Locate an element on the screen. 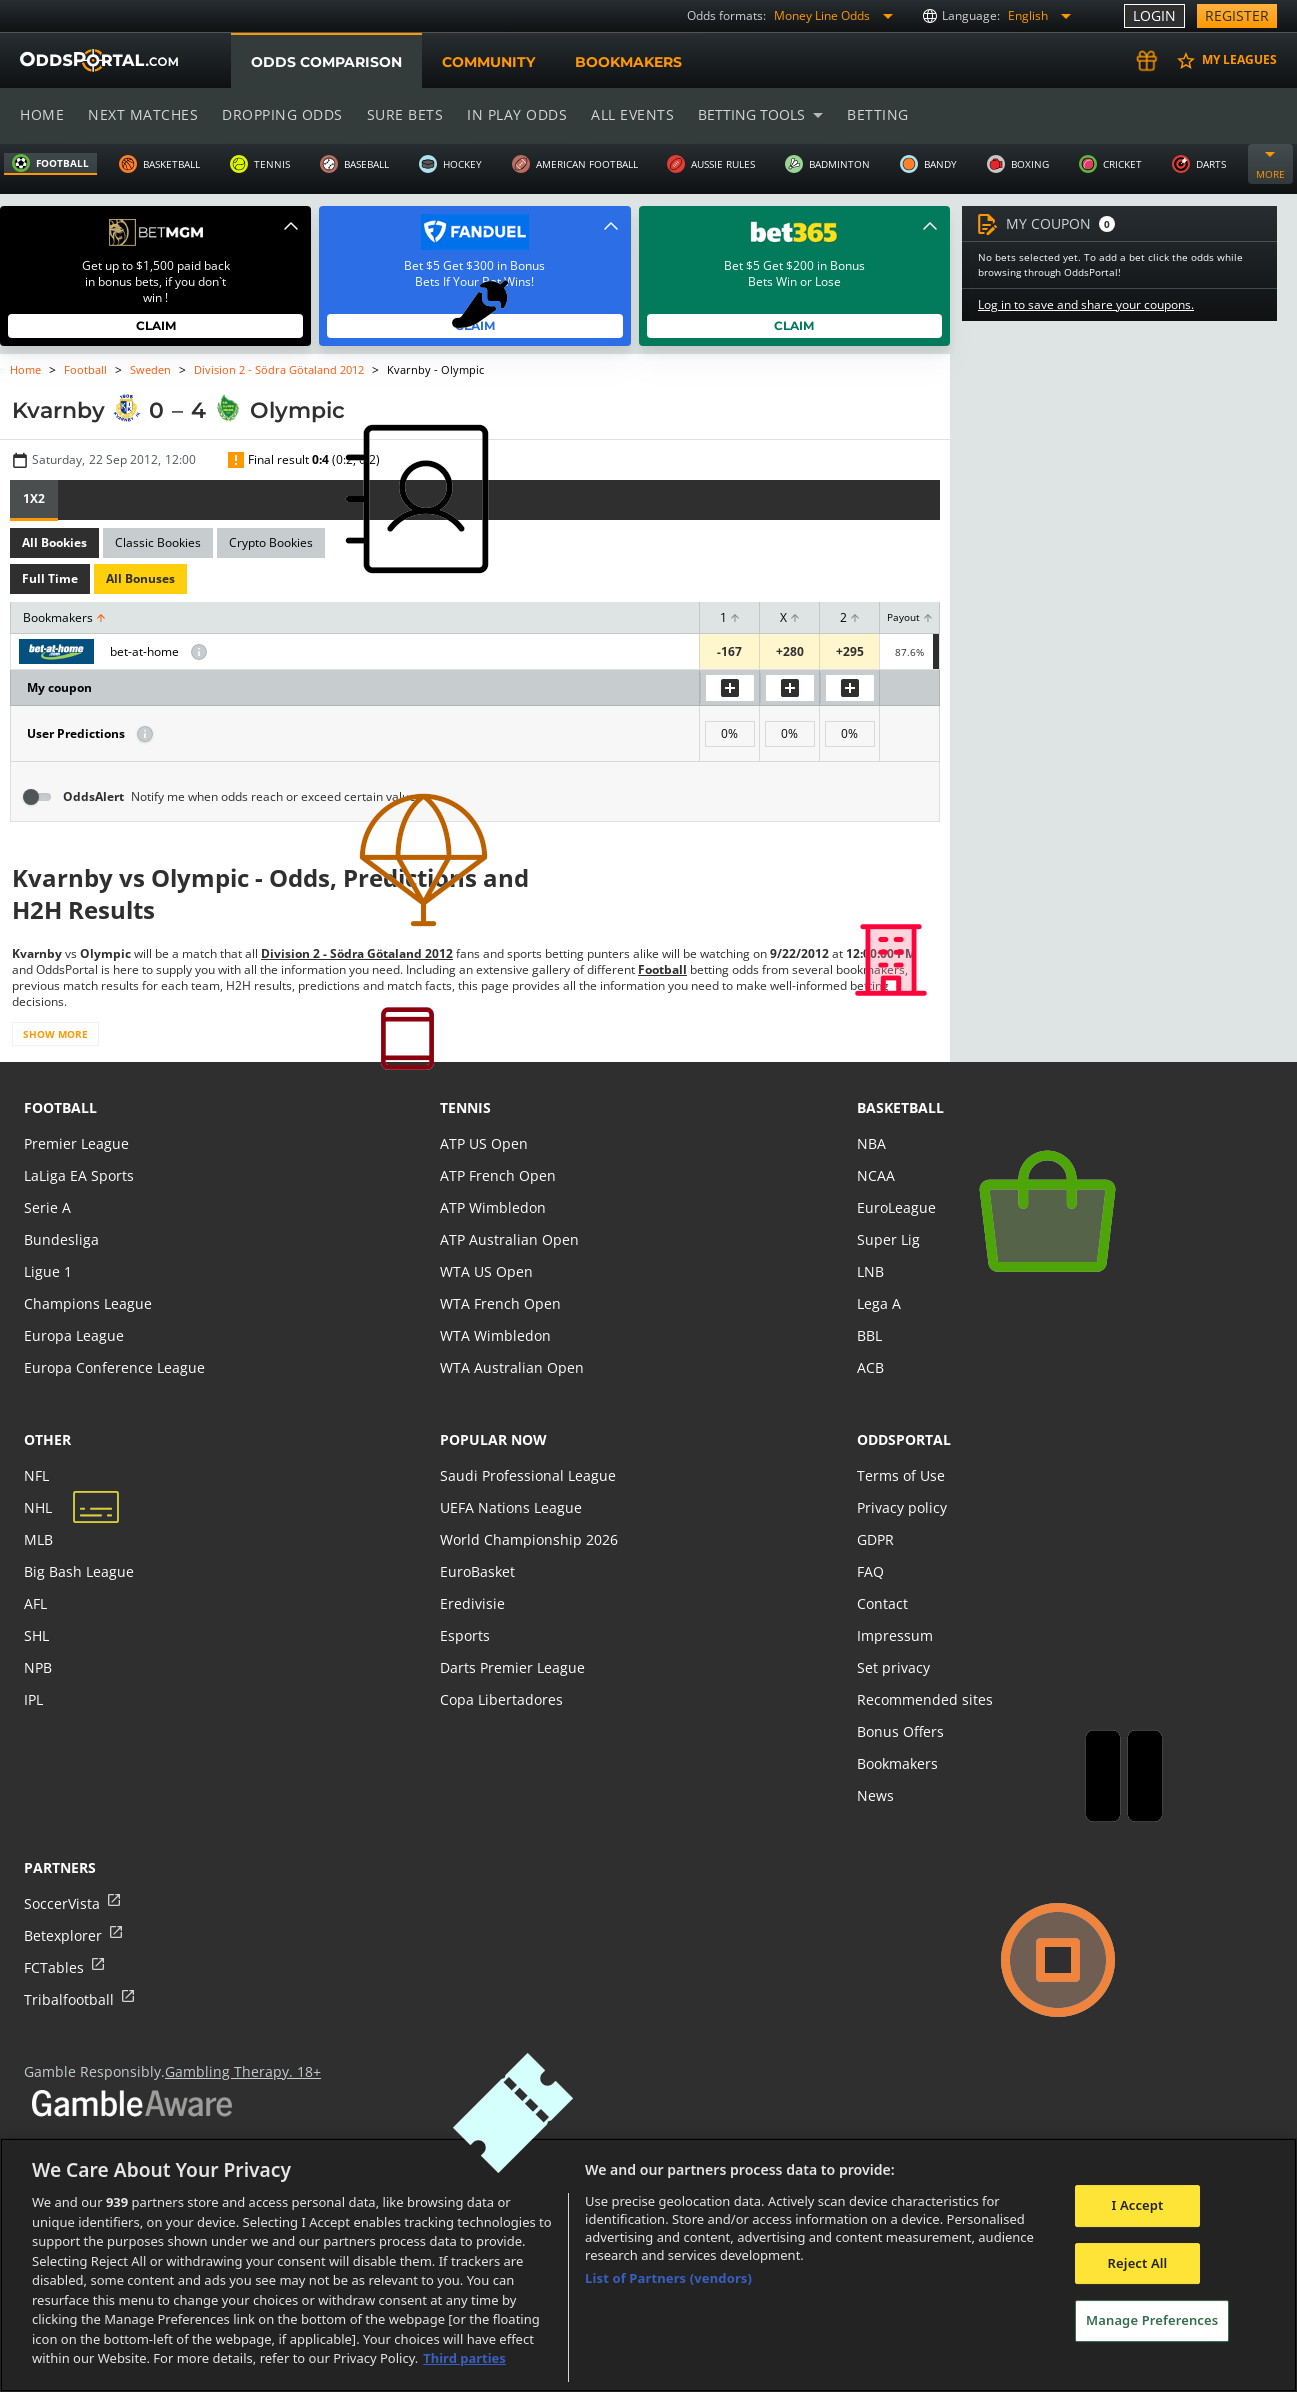 The width and height of the screenshot is (1297, 2392). switch to tablet view is located at coordinates (407, 1038).